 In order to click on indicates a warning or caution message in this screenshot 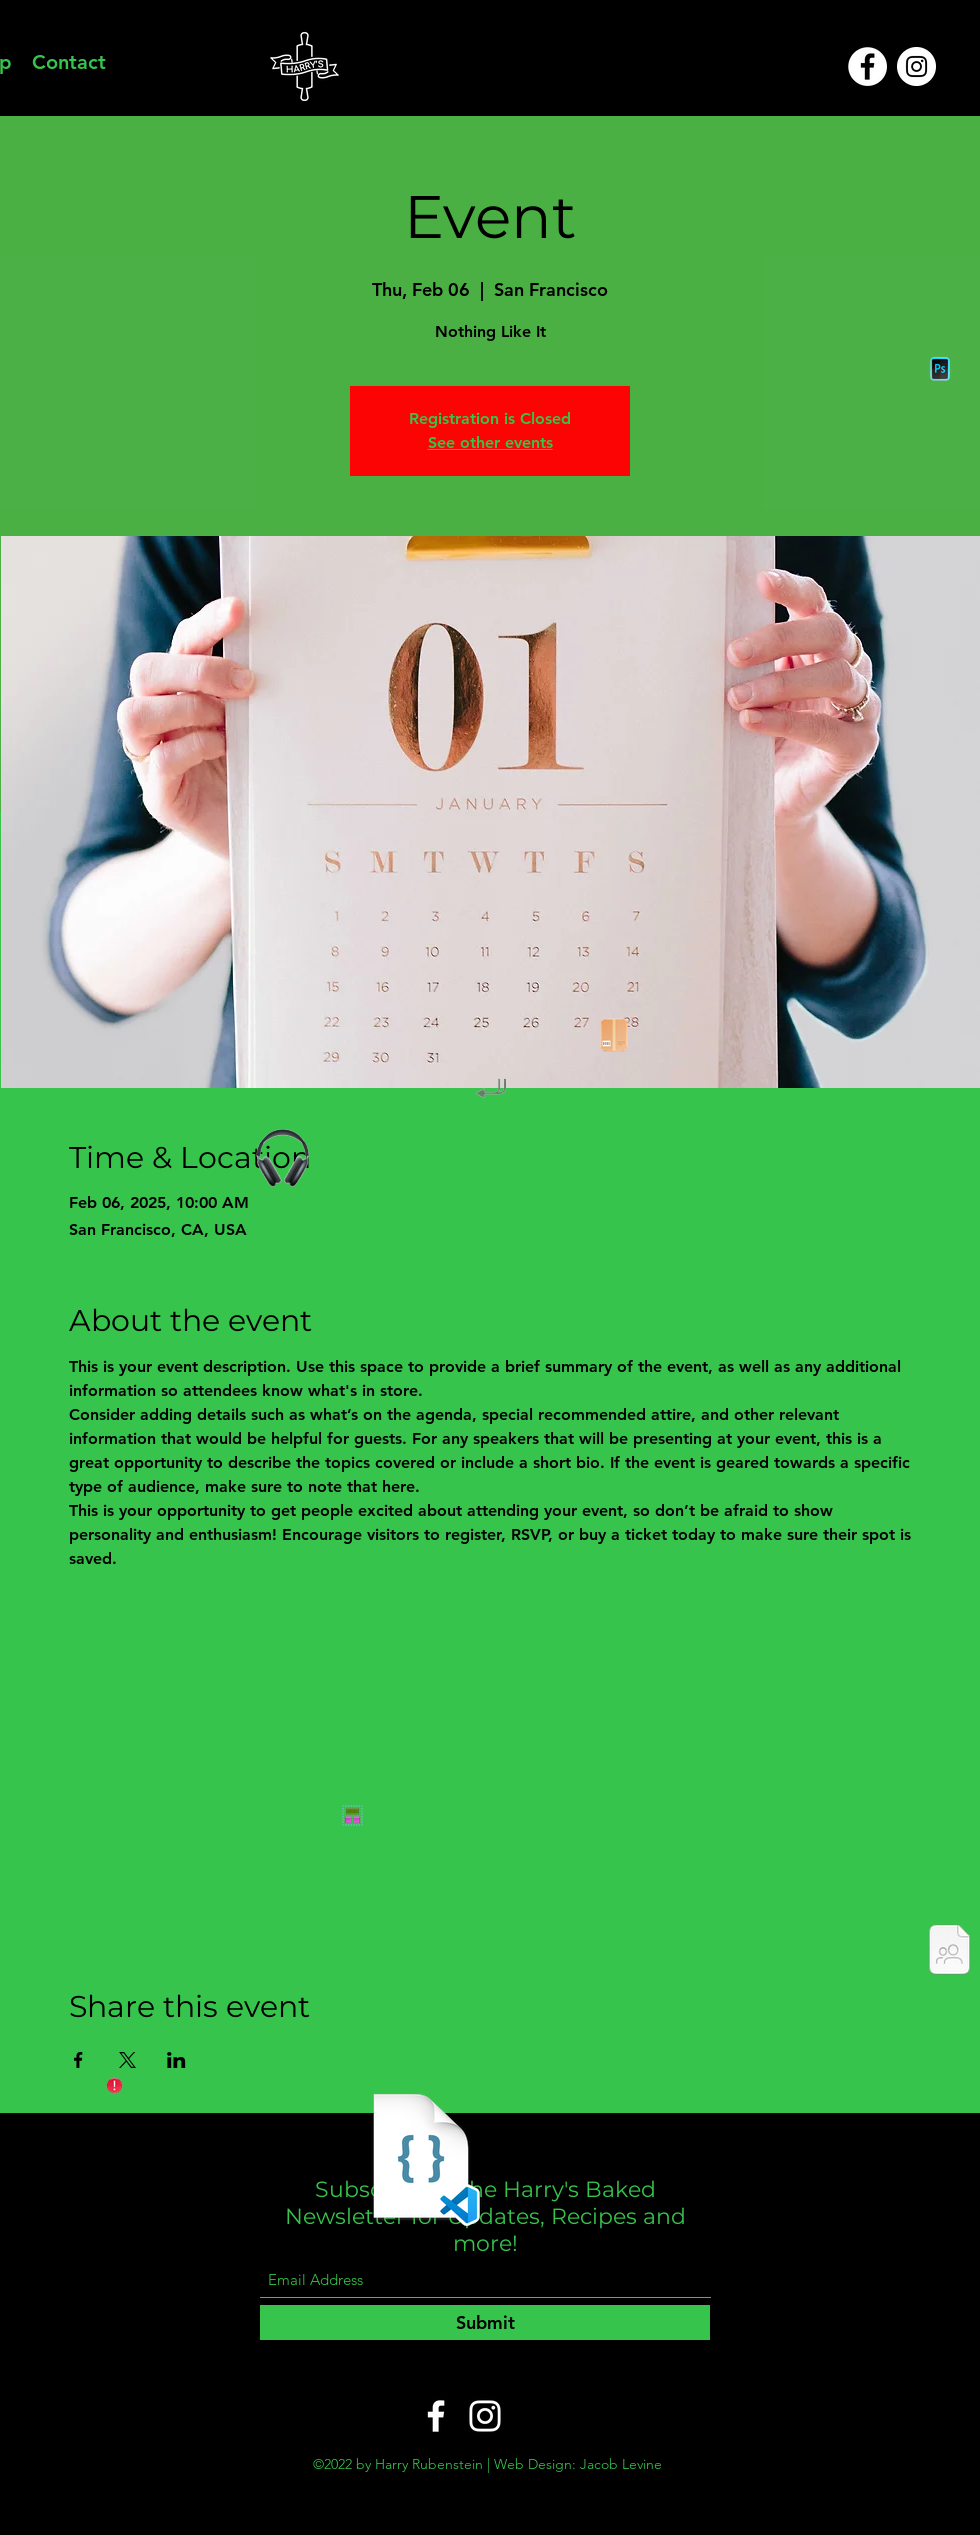, I will do `click(114, 2085)`.